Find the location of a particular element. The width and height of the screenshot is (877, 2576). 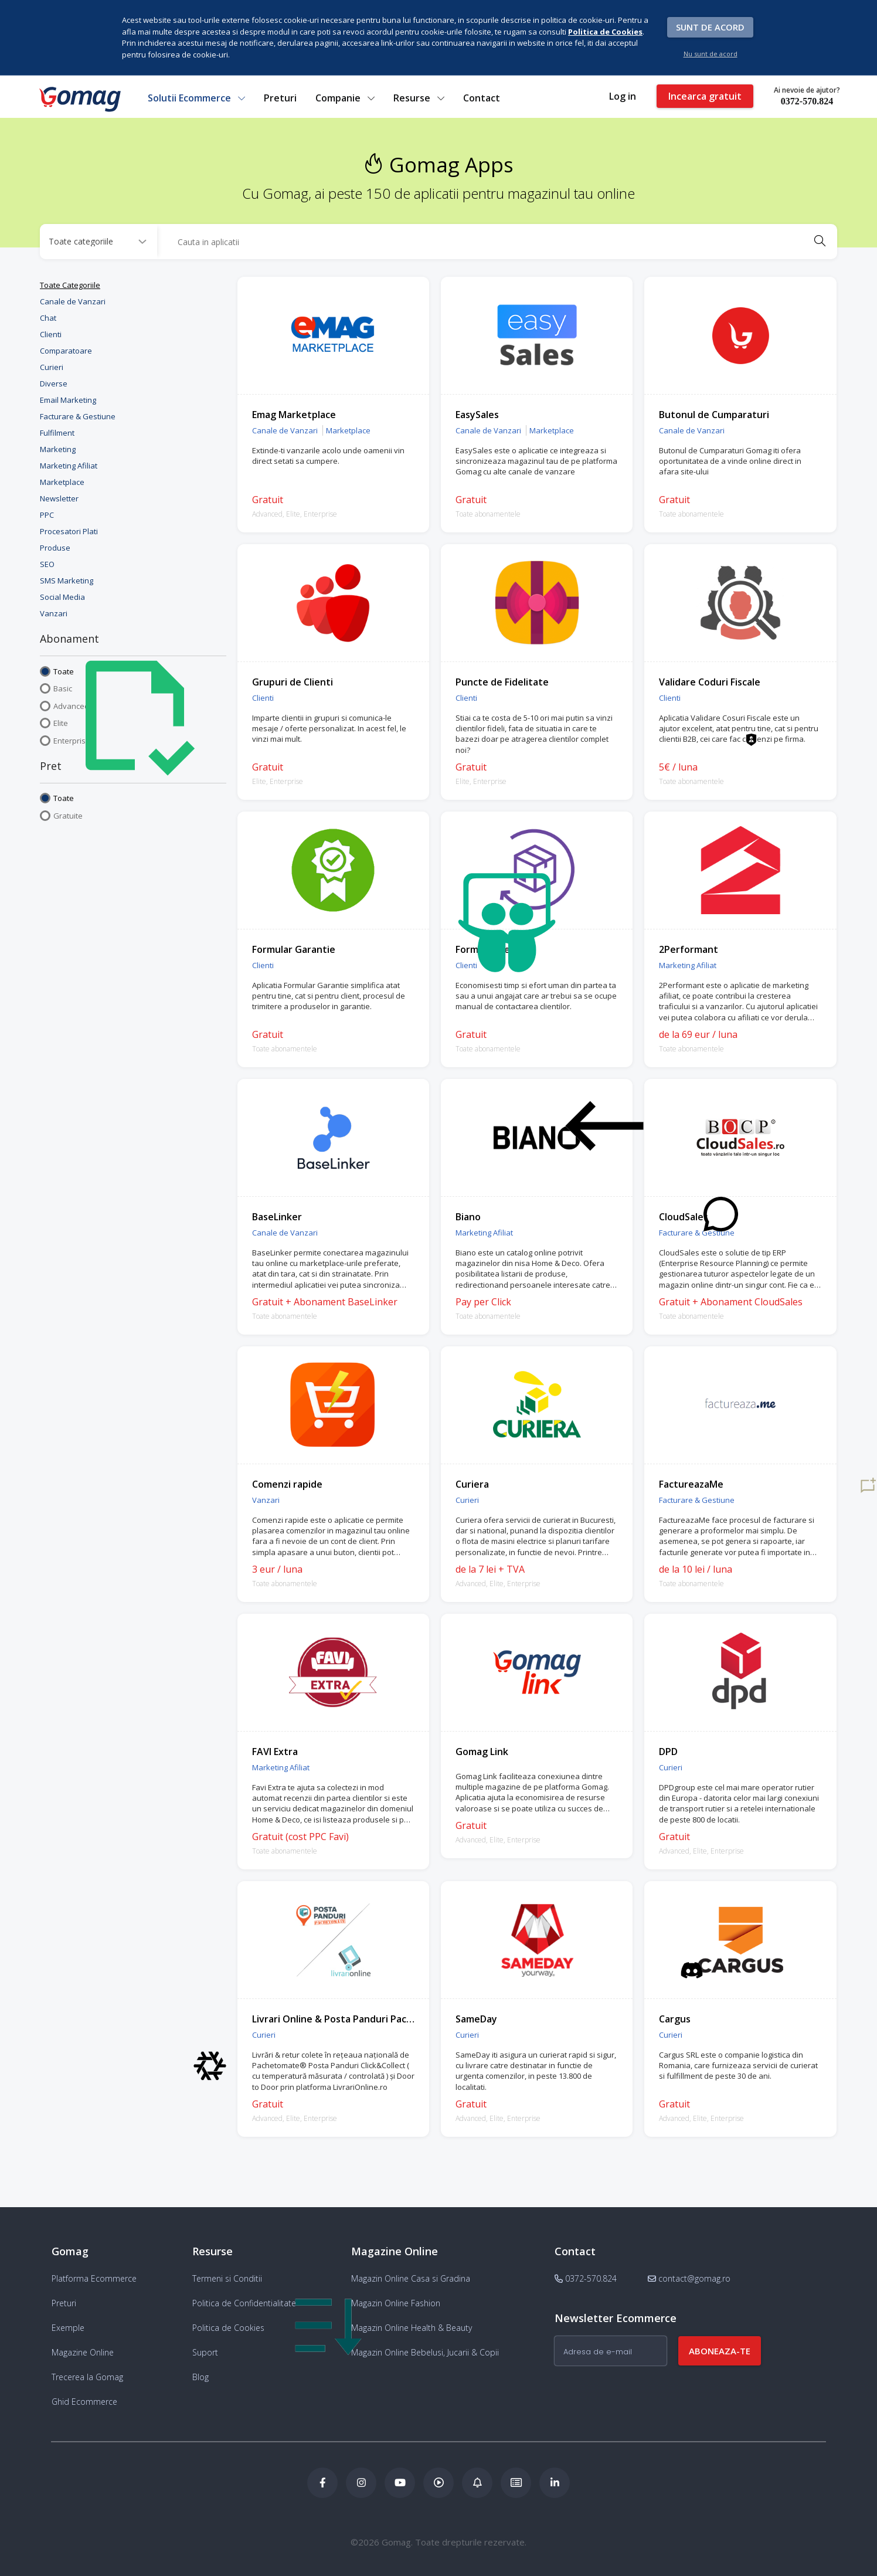

access user privacy or security settings is located at coordinates (751, 739).